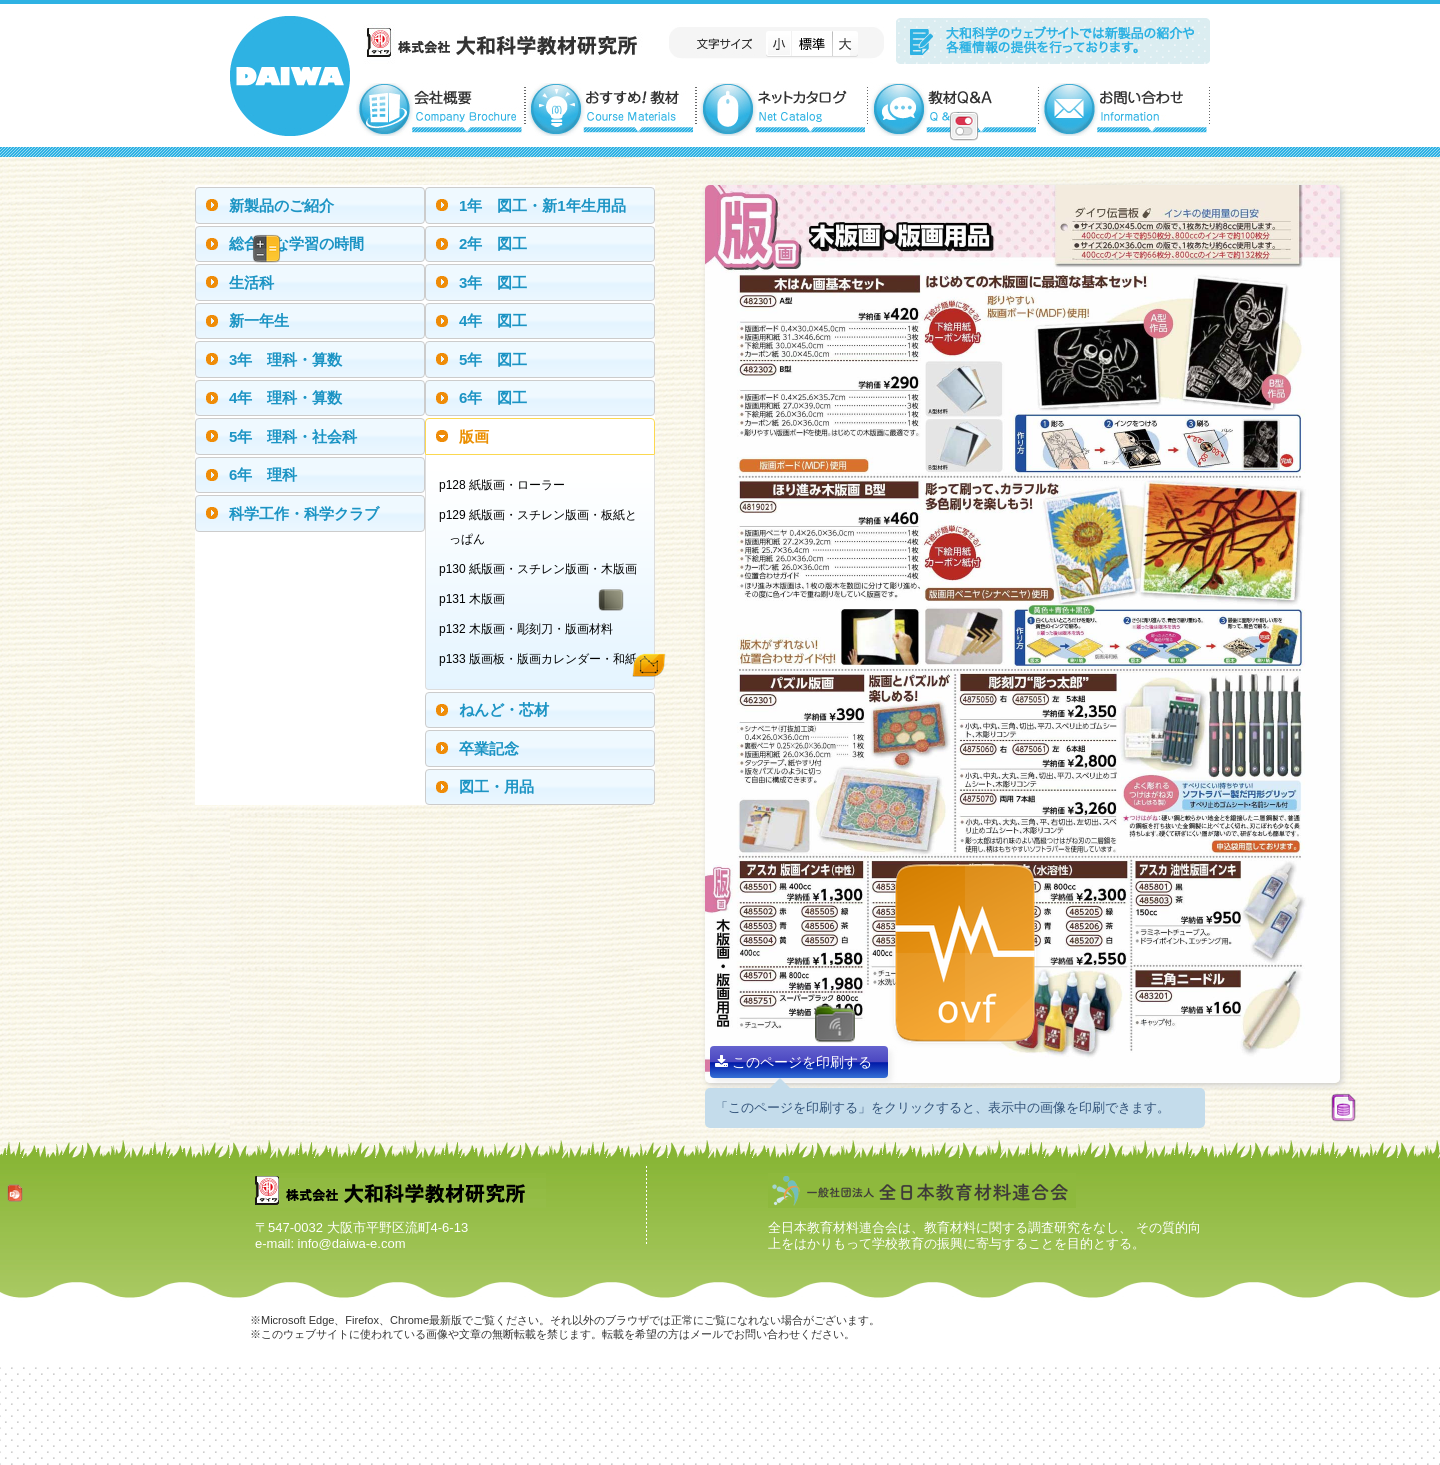  Describe the element at coordinates (649, 665) in the screenshot. I see `access shape style library in iMovie` at that location.